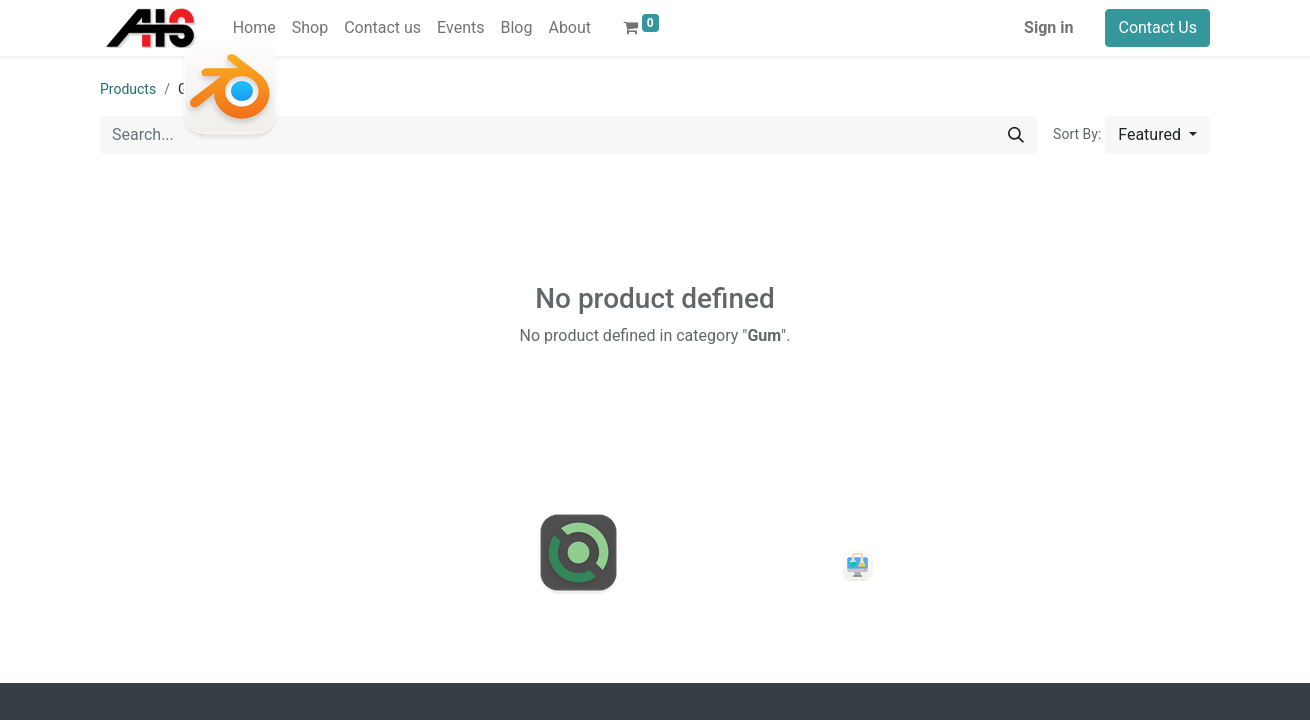 The width and height of the screenshot is (1310, 720). Describe the element at coordinates (578, 552) in the screenshot. I see `open the void linux application` at that location.